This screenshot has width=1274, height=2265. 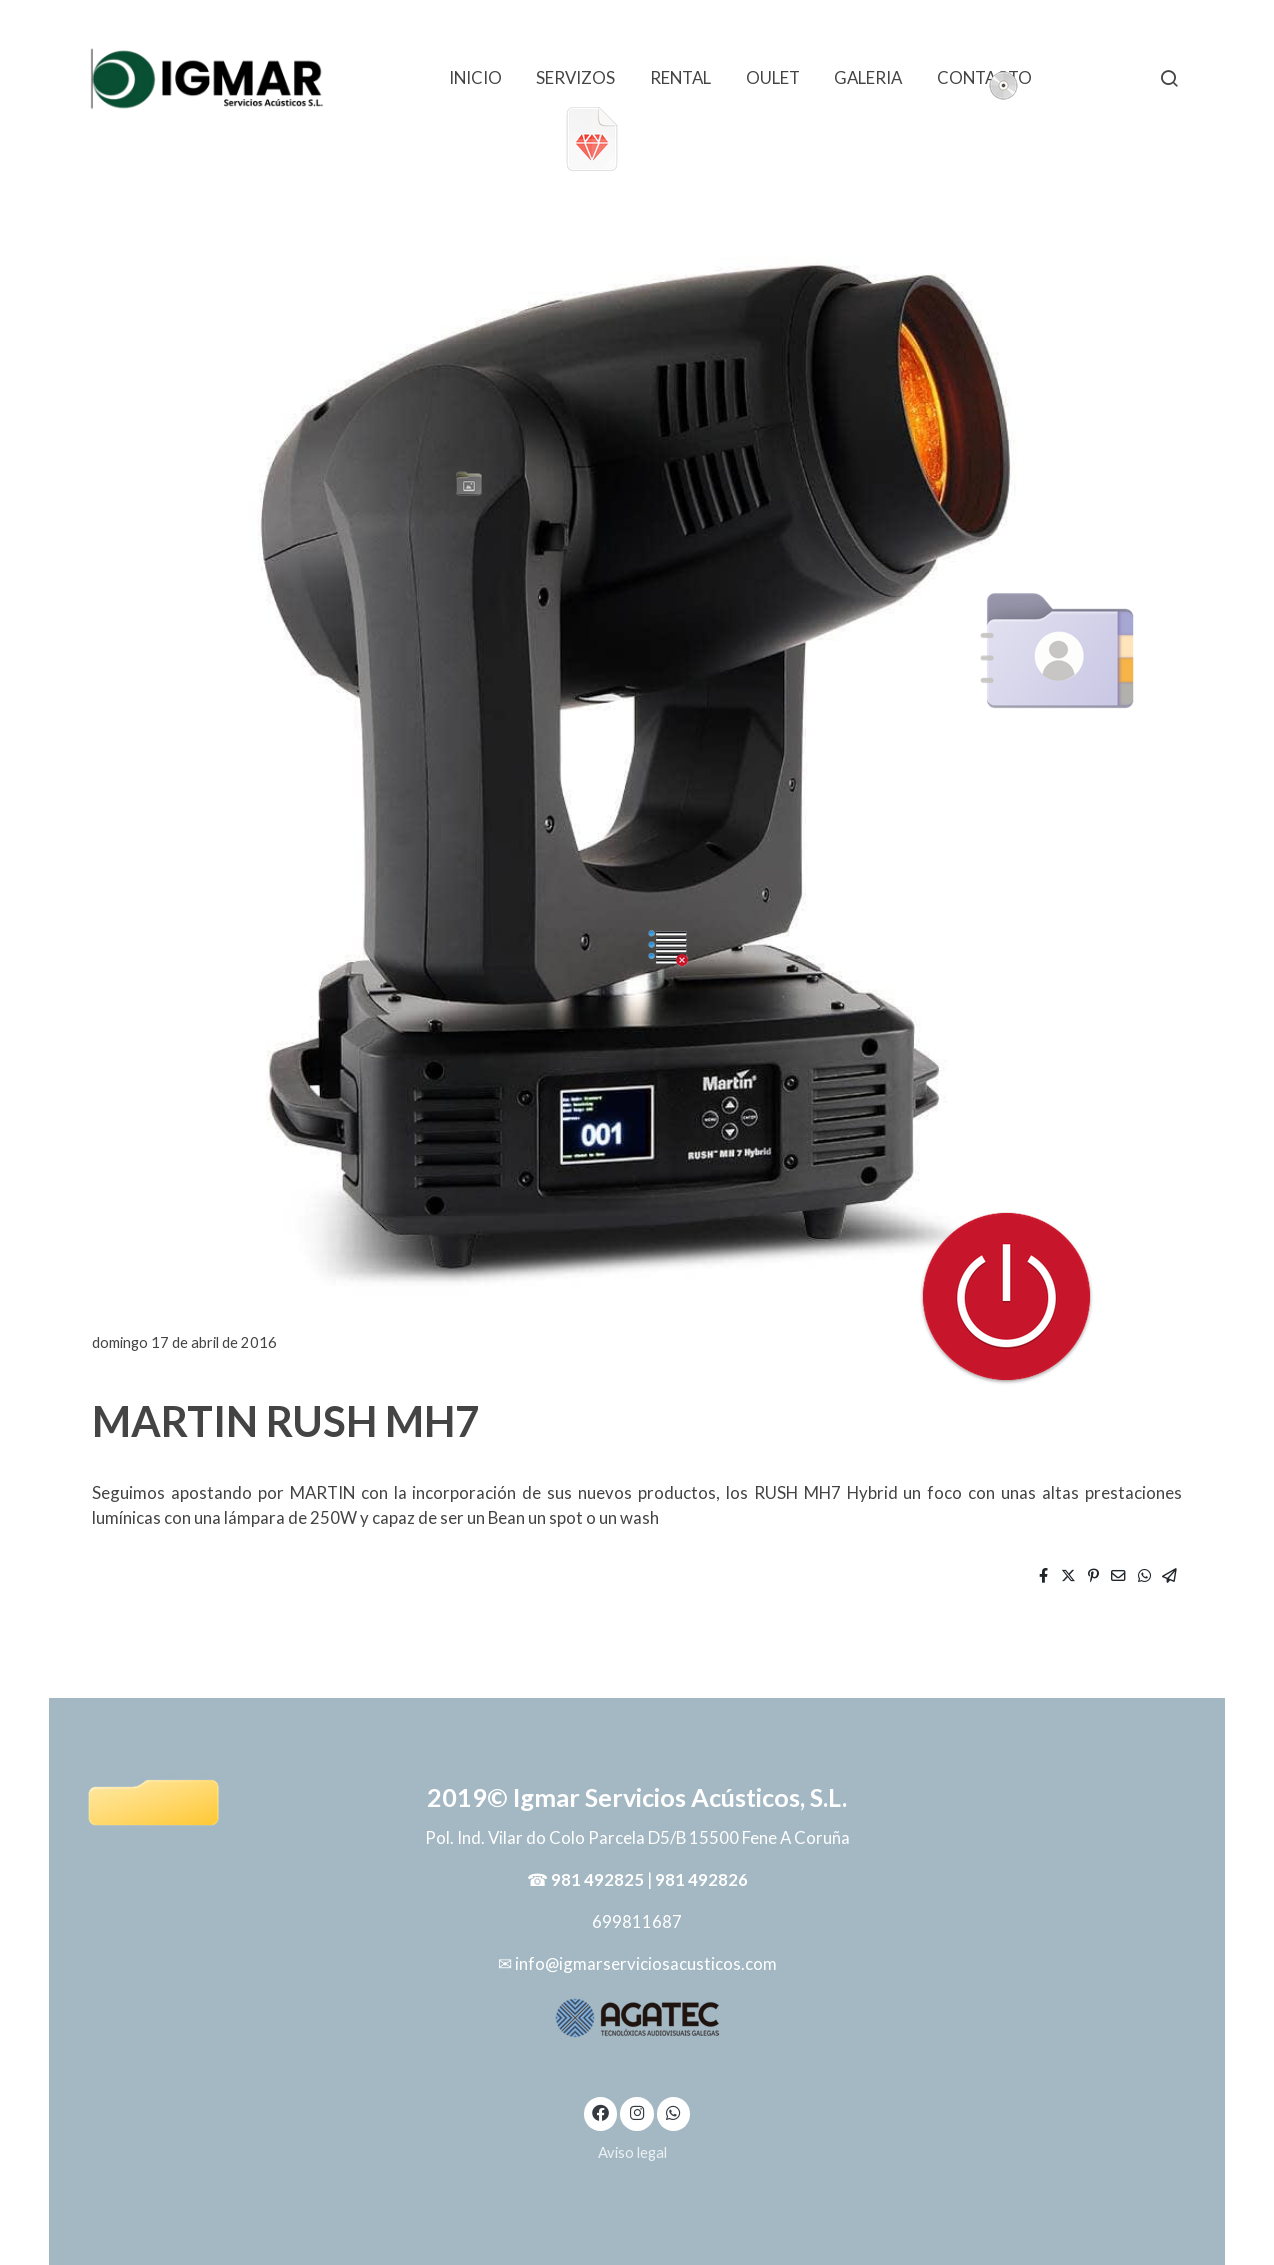 I want to click on open your pictures folder, so click(x=469, y=483).